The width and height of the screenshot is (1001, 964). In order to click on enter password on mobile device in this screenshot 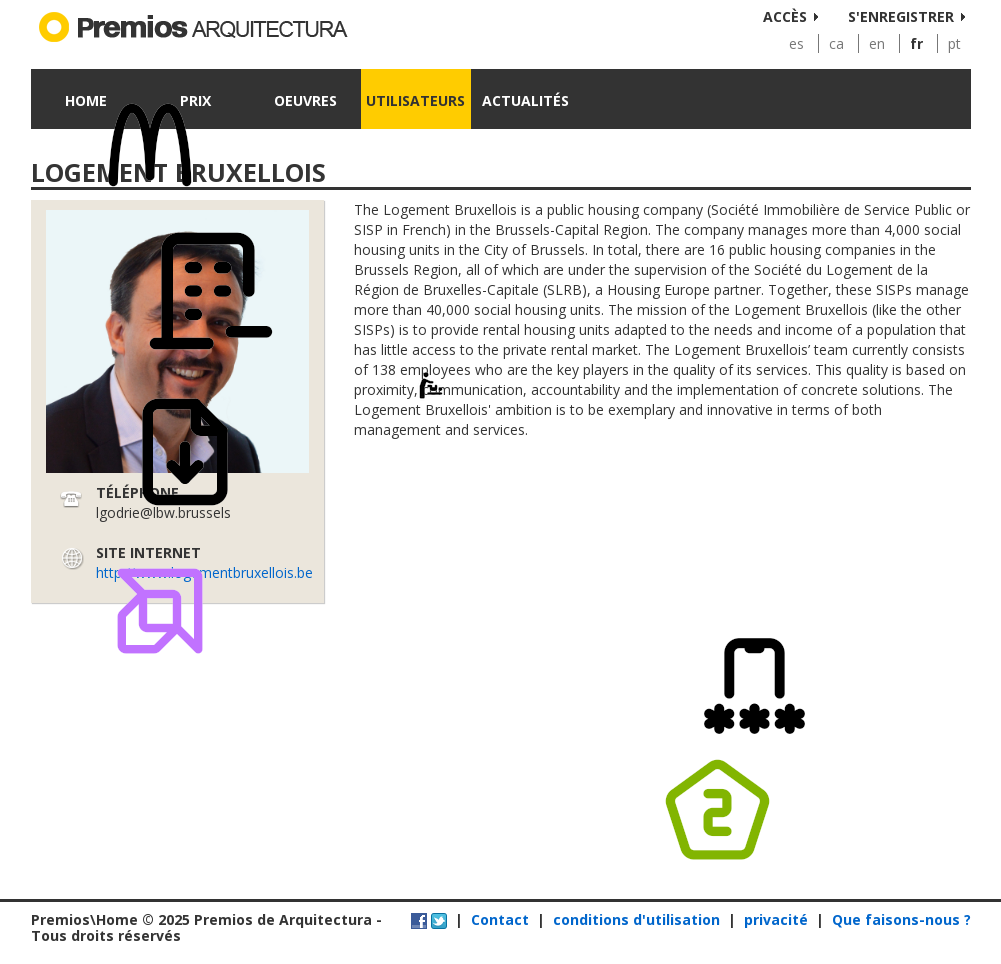, I will do `click(754, 683)`.